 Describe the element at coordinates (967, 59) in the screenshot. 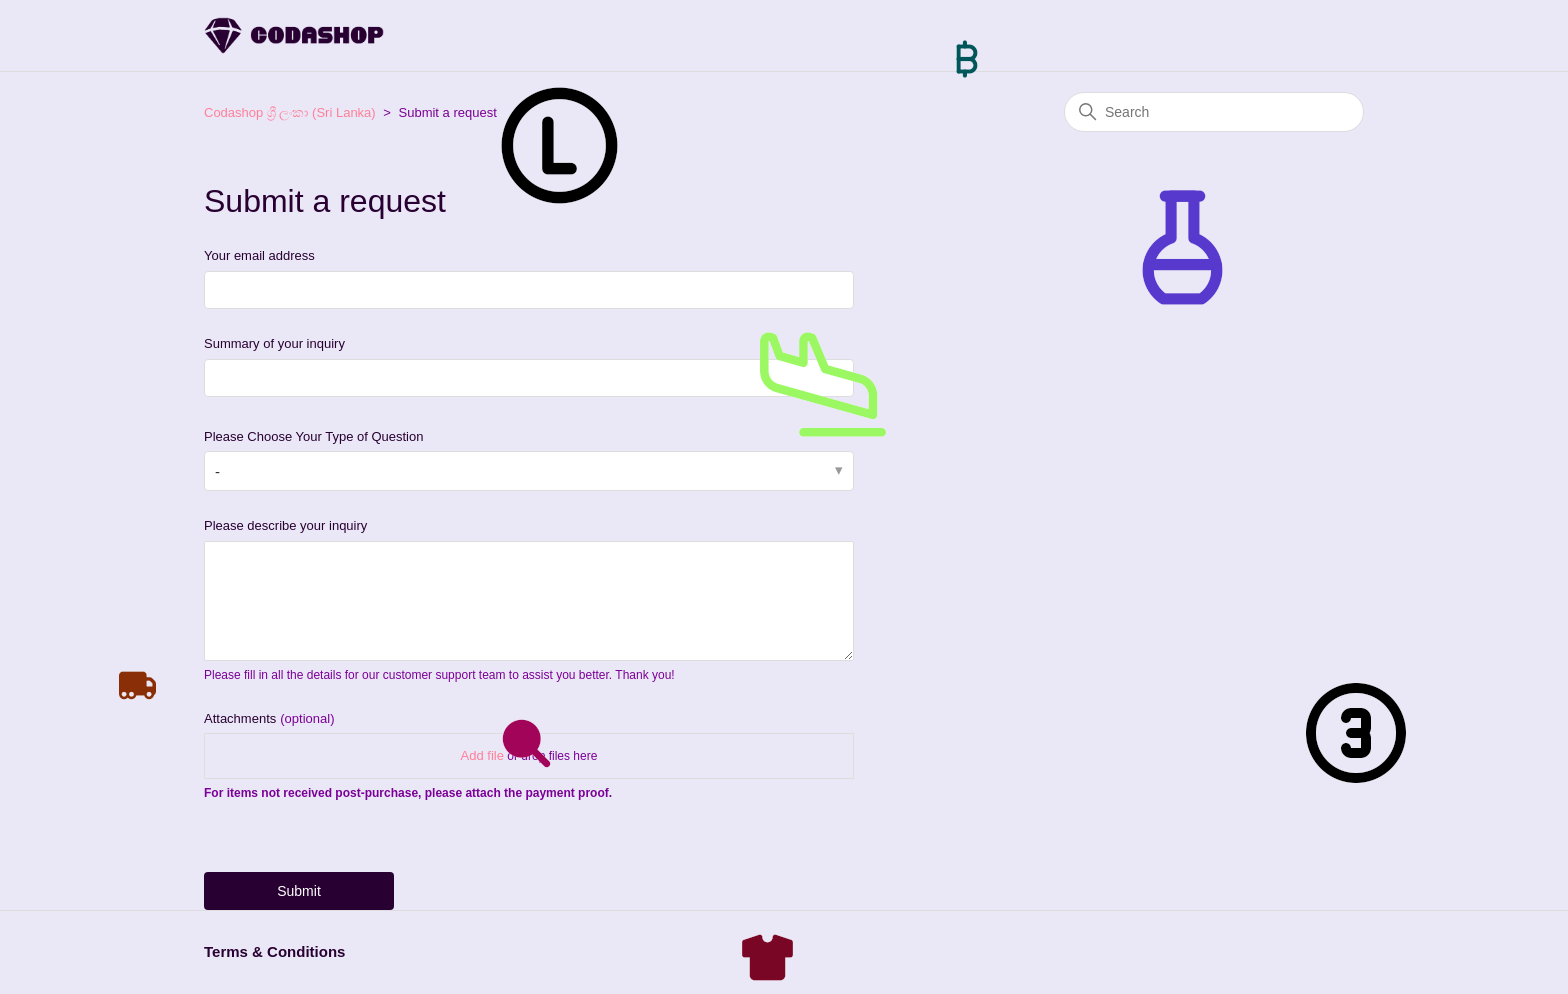

I see `indicates Thai baht currency` at that location.